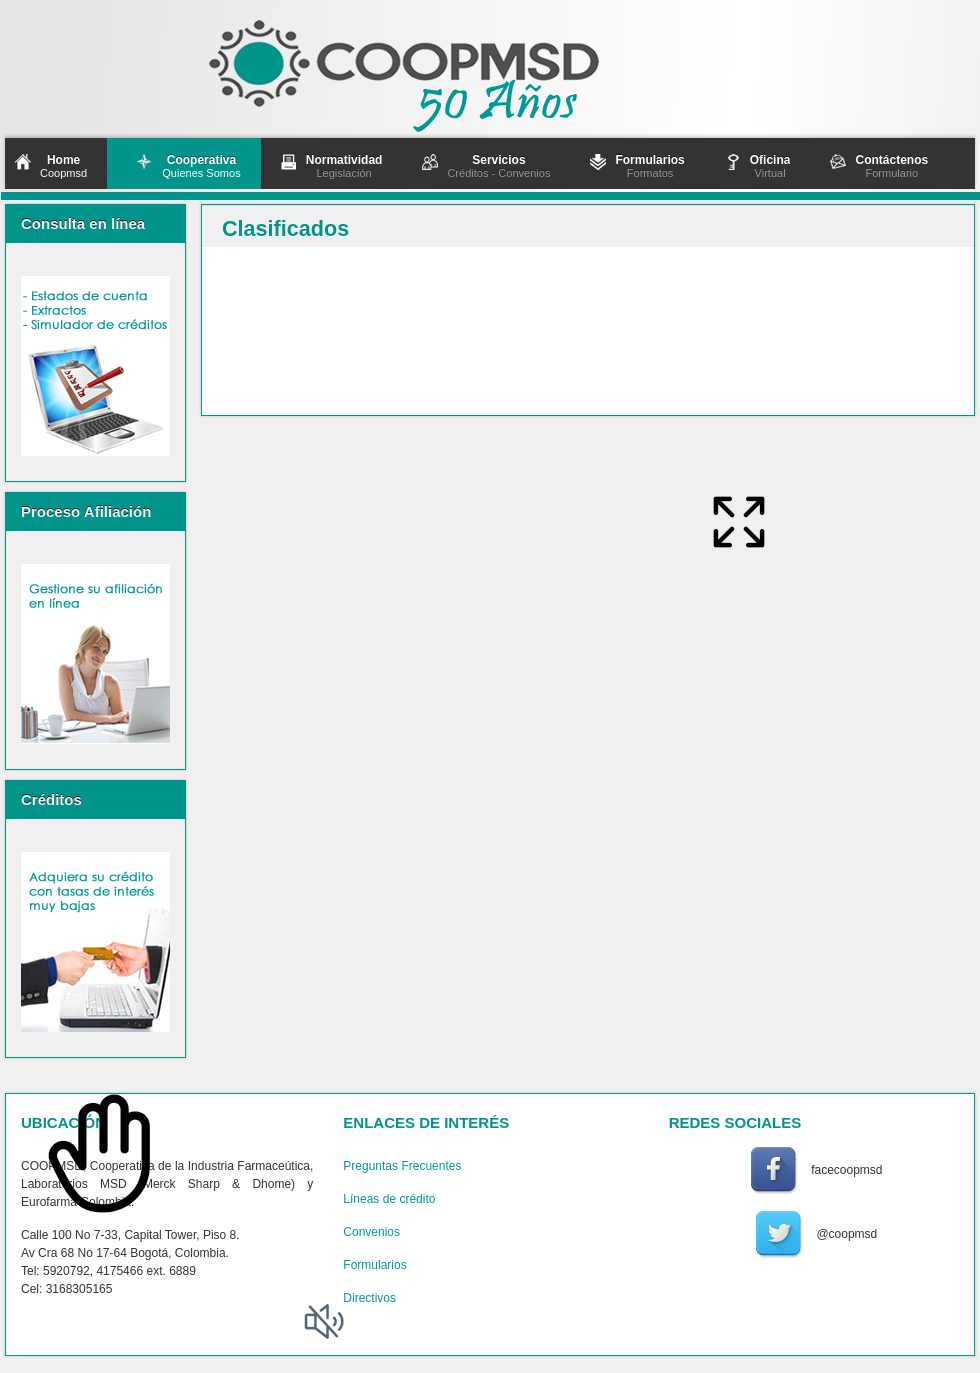  I want to click on stop or pause an action, so click(103, 1153).